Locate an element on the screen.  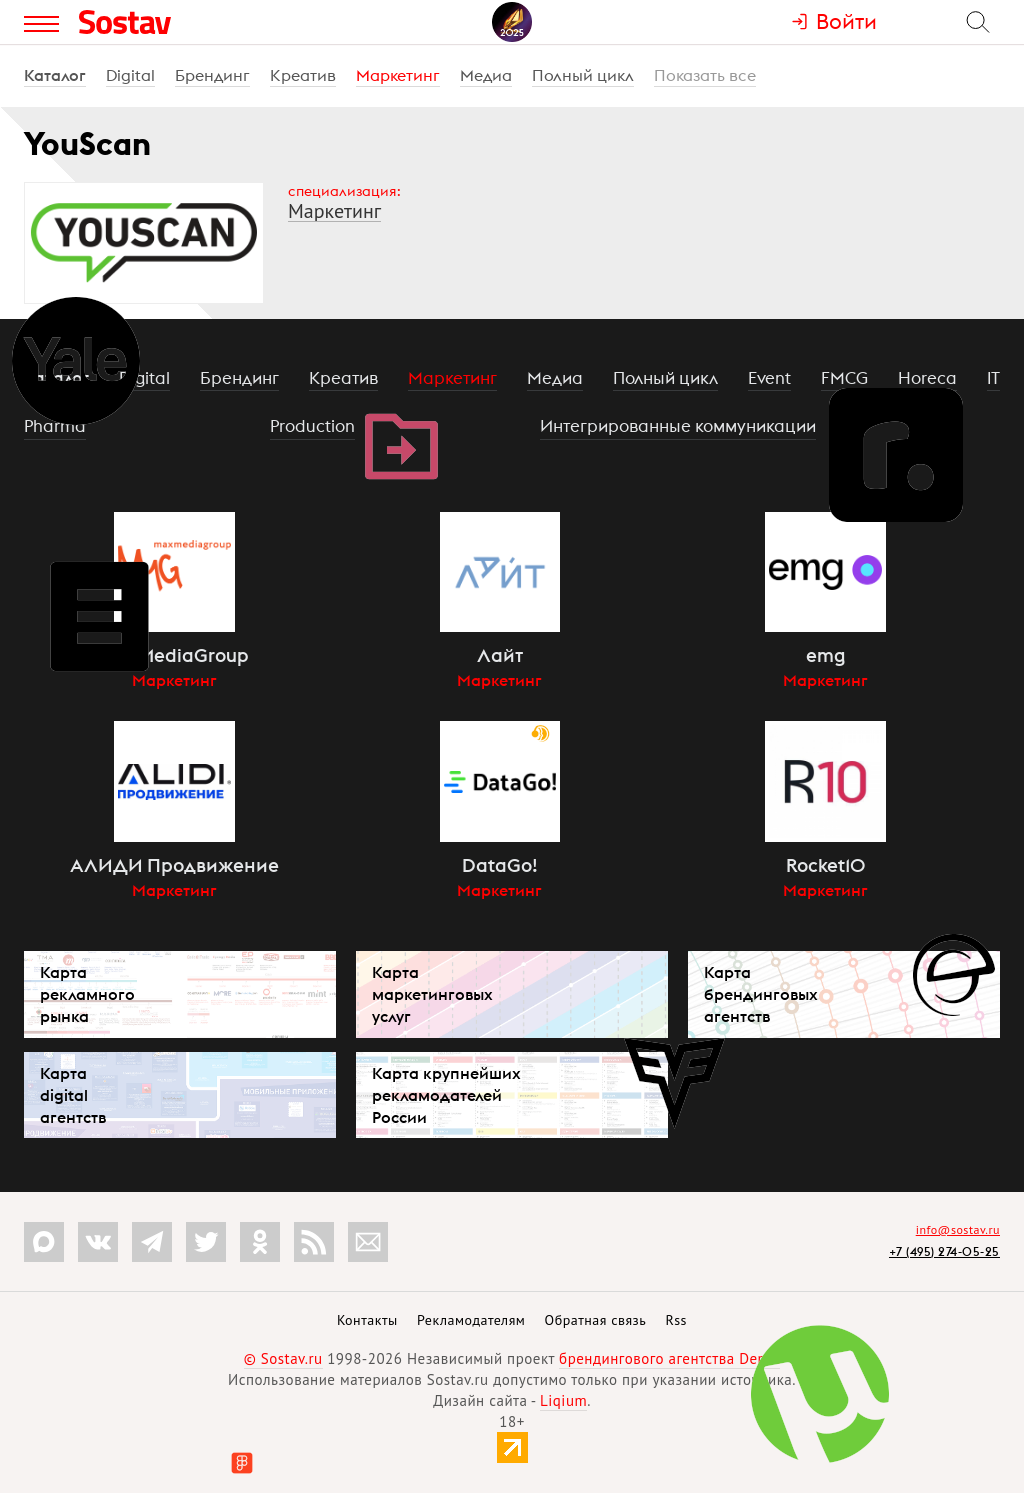
open teamspeak voice chat application is located at coordinates (540, 733).